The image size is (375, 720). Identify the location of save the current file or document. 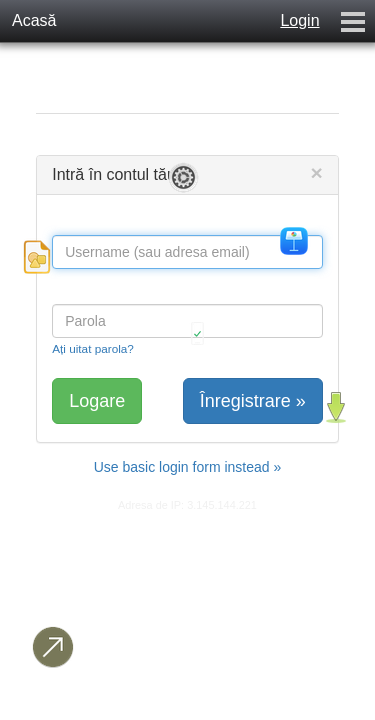
(336, 408).